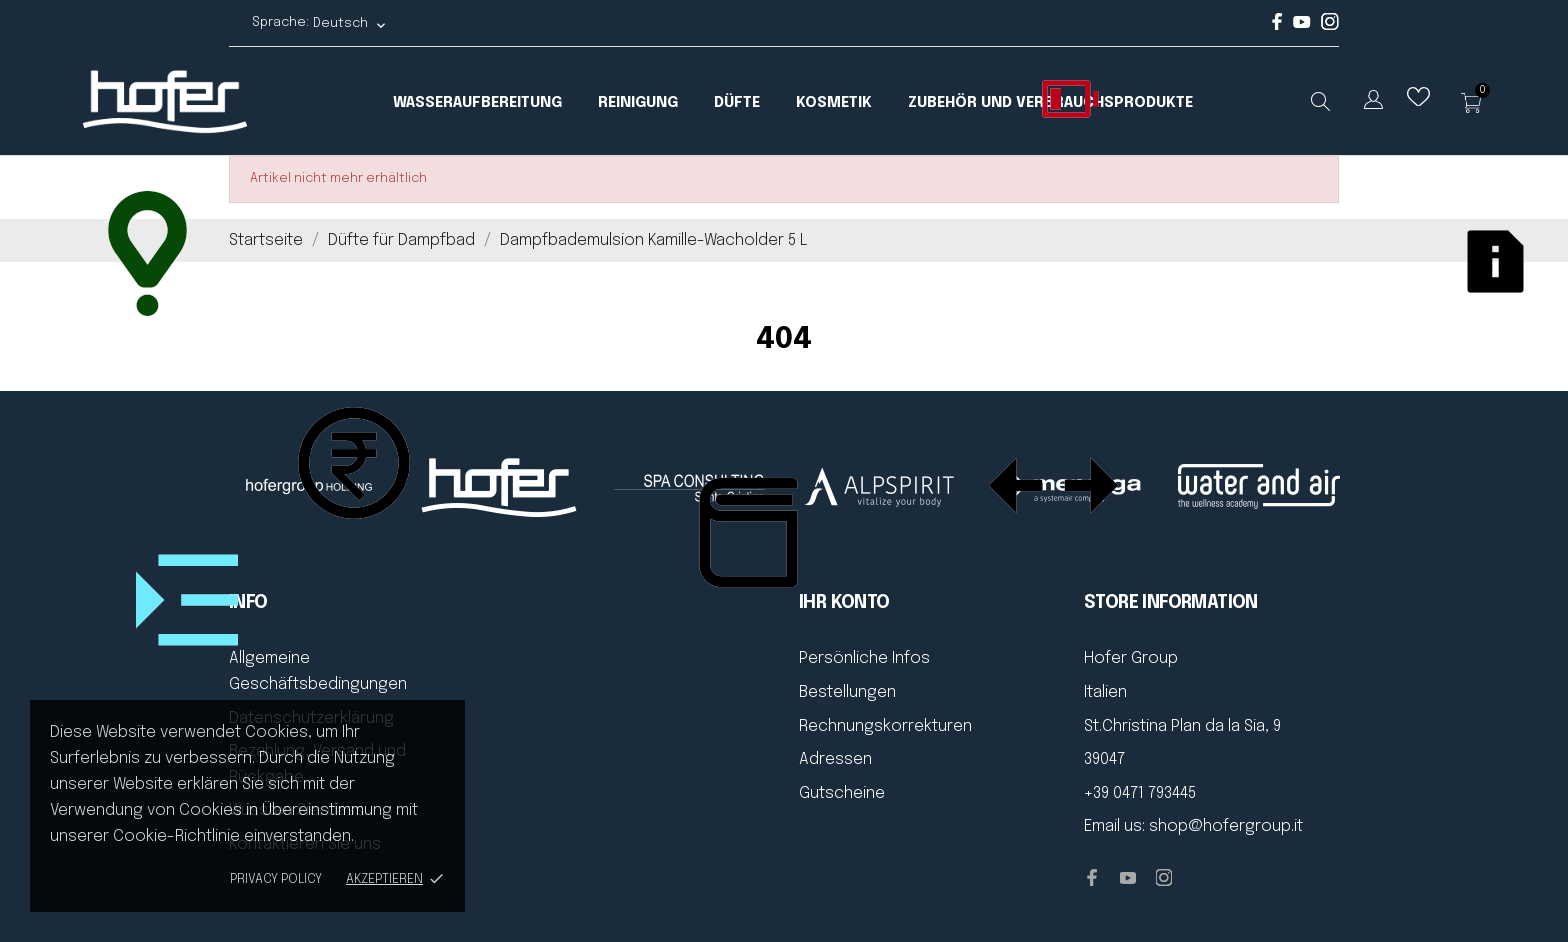 The height and width of the screenshot is (942, 1568). Describe the element at coordinates (1053, 485) in the screenshot. I see `expand content horizontally` at that location.